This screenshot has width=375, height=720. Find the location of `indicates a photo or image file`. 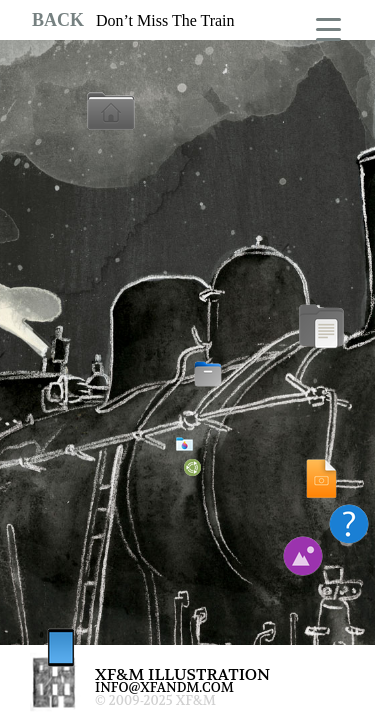

indicates a photo or image file is located at coordinates (303, 556).